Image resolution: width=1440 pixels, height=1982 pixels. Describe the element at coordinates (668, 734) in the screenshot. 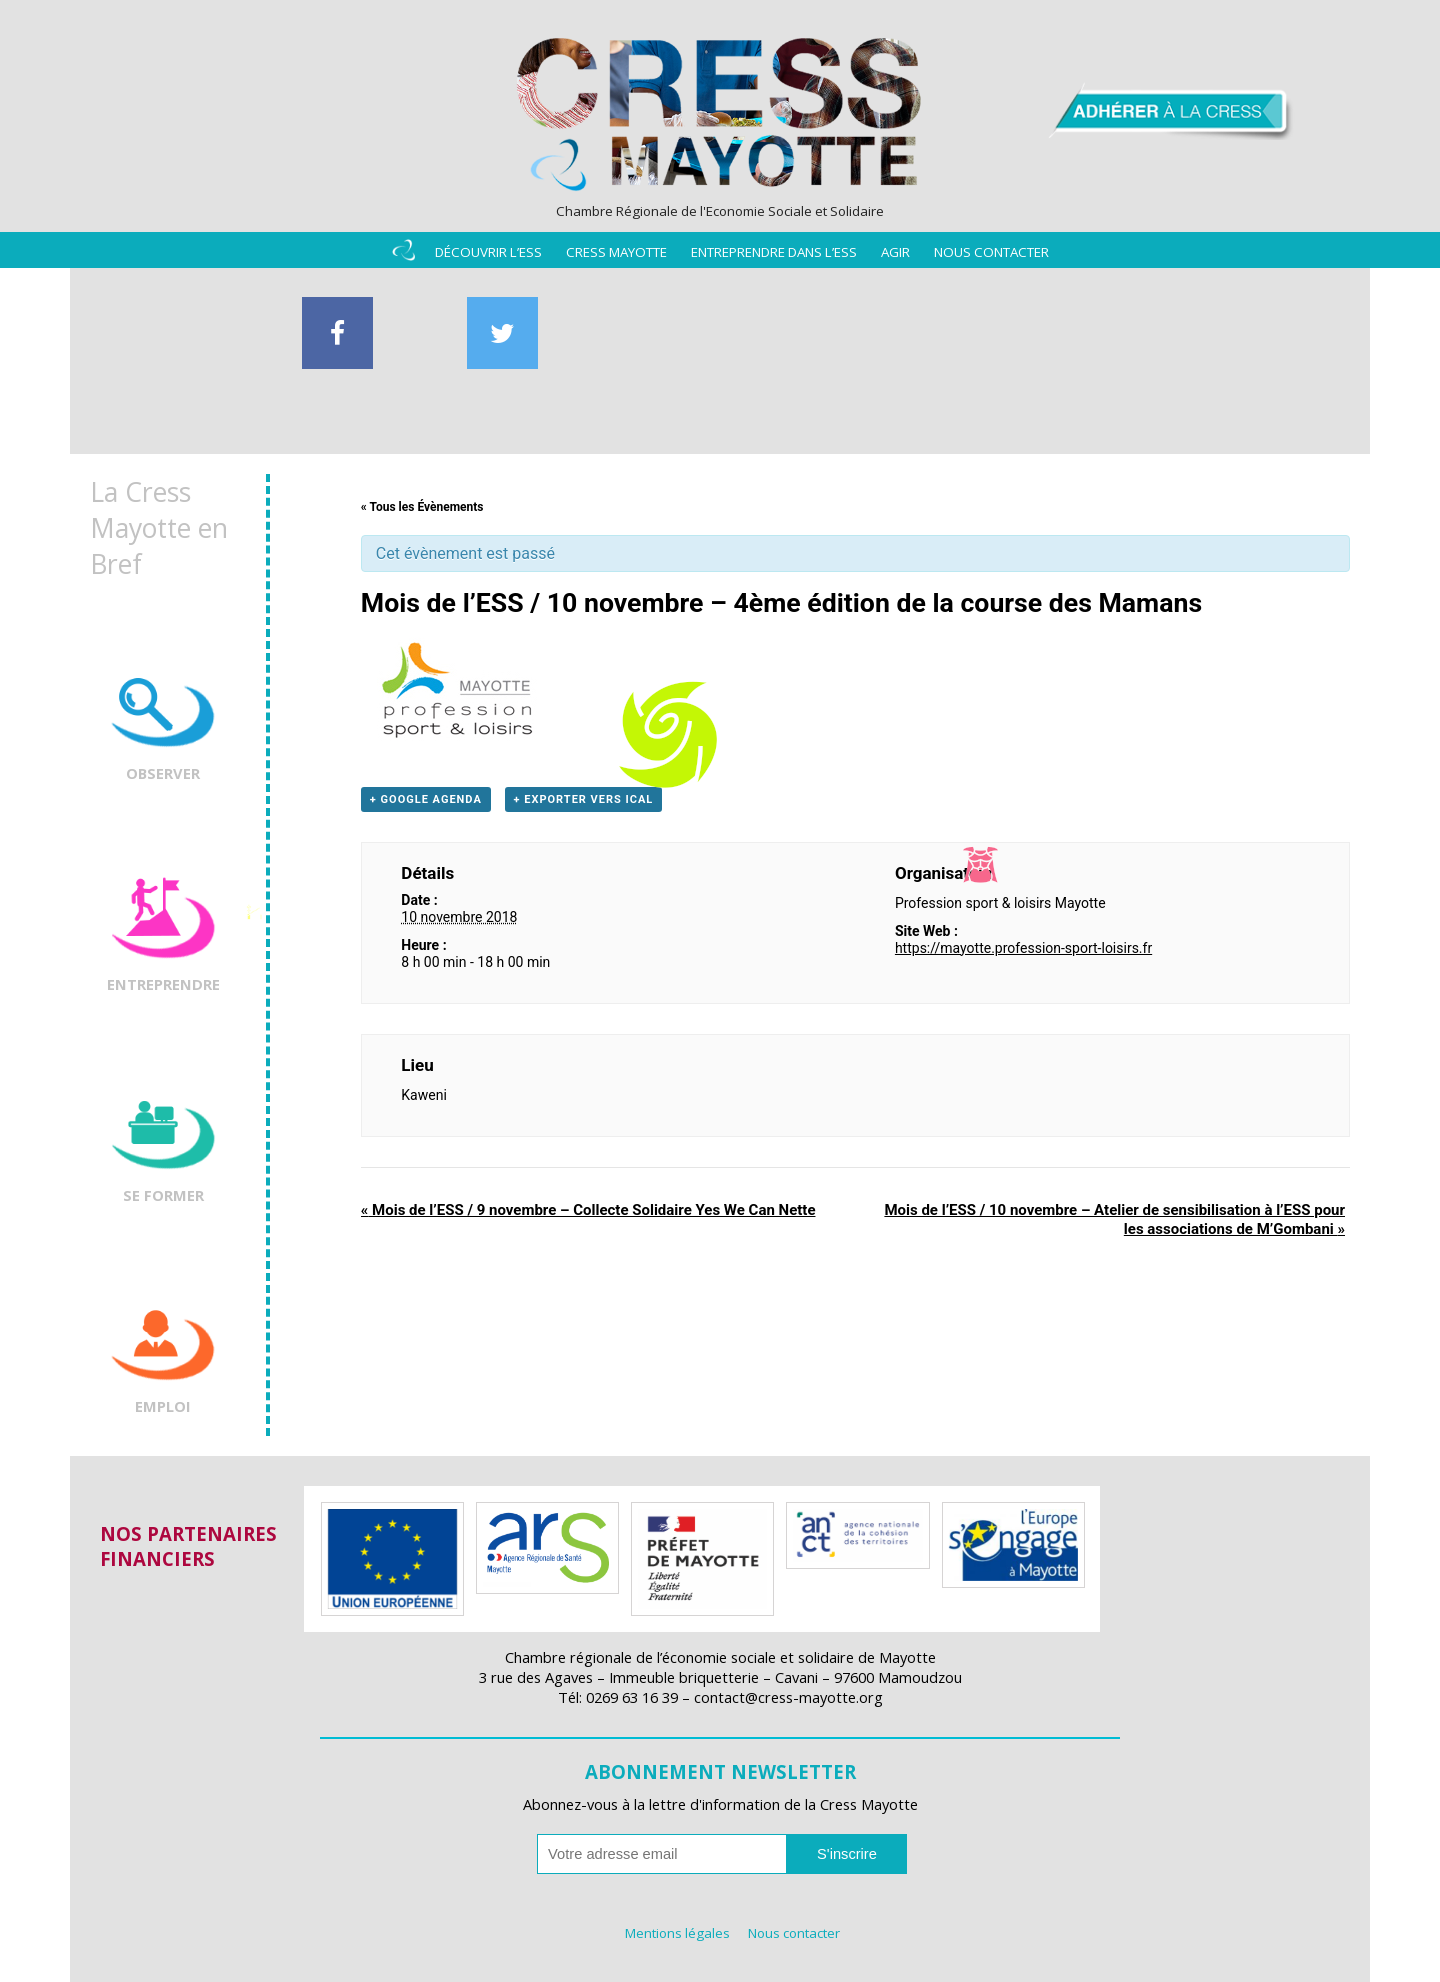

I see `represents a shell or spiral-themed game item` at that location.